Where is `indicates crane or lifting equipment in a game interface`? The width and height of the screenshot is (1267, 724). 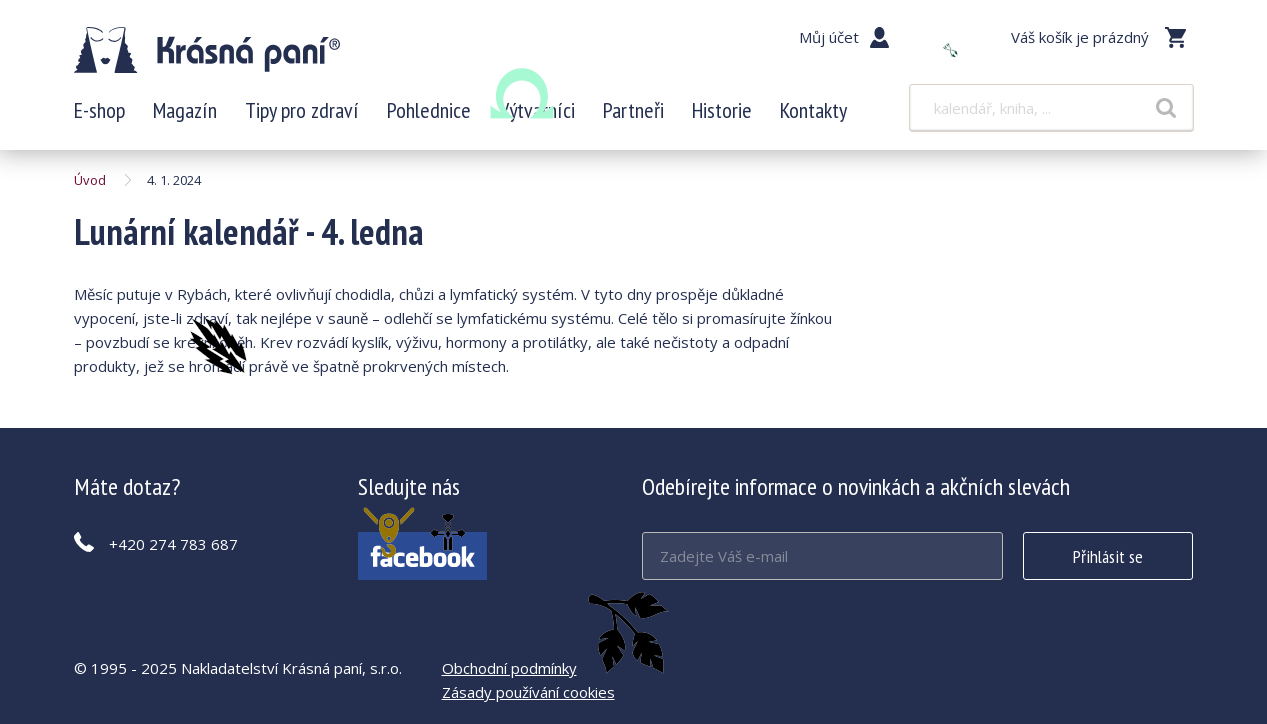
indicates crane or lifting equipment in a game interface is located at coordinates (389, 533).